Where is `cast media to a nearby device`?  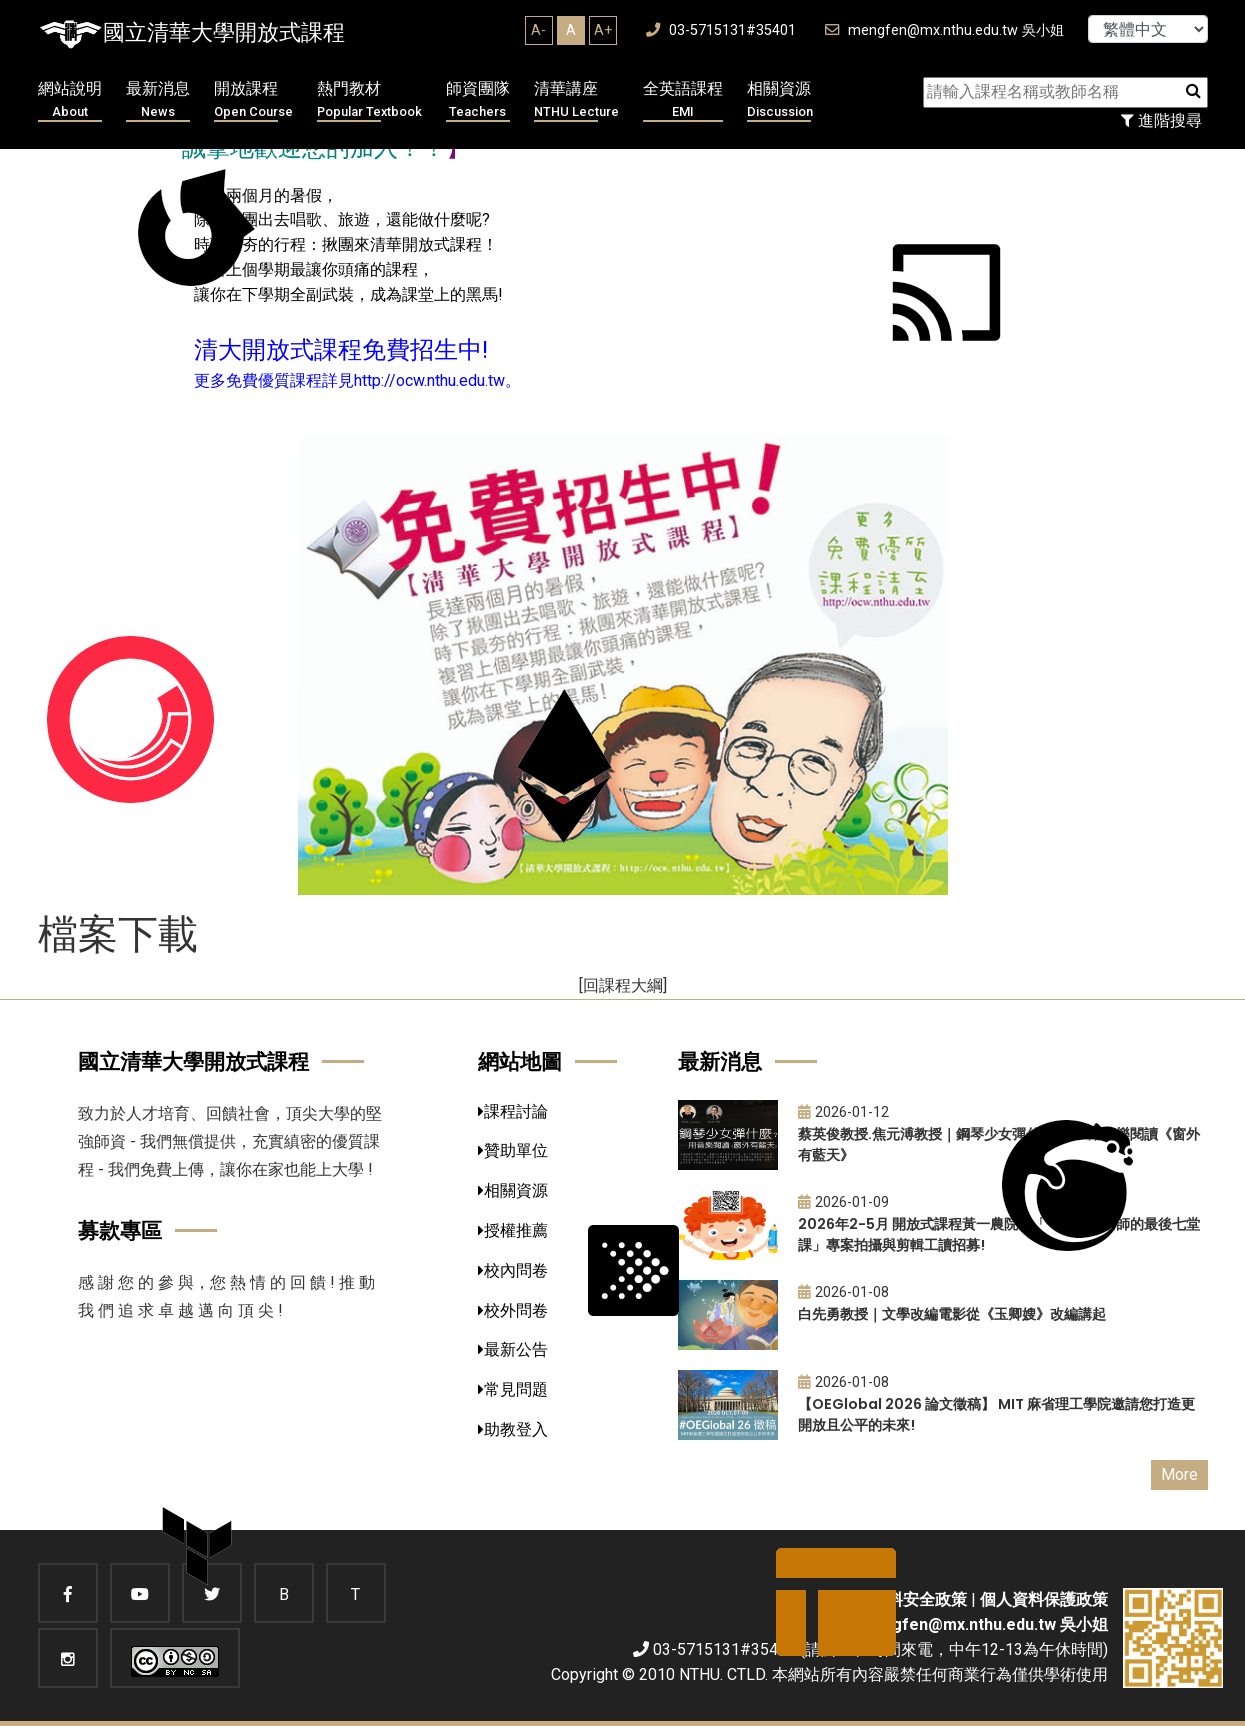 cast media to a nearby device is located at coordinates (946, 292).